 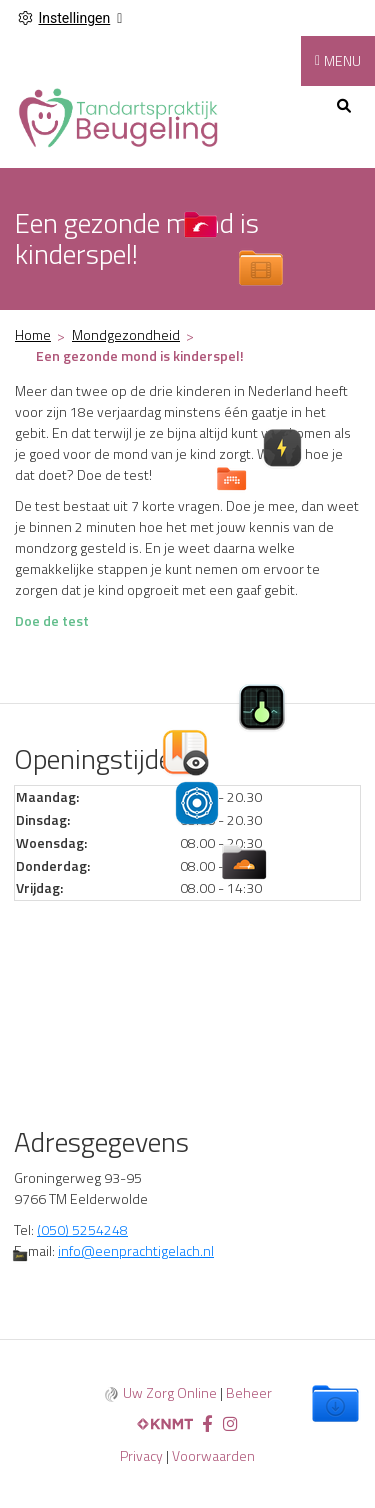 I want to click on open thermal monitor app, so click(x=262, y=707).